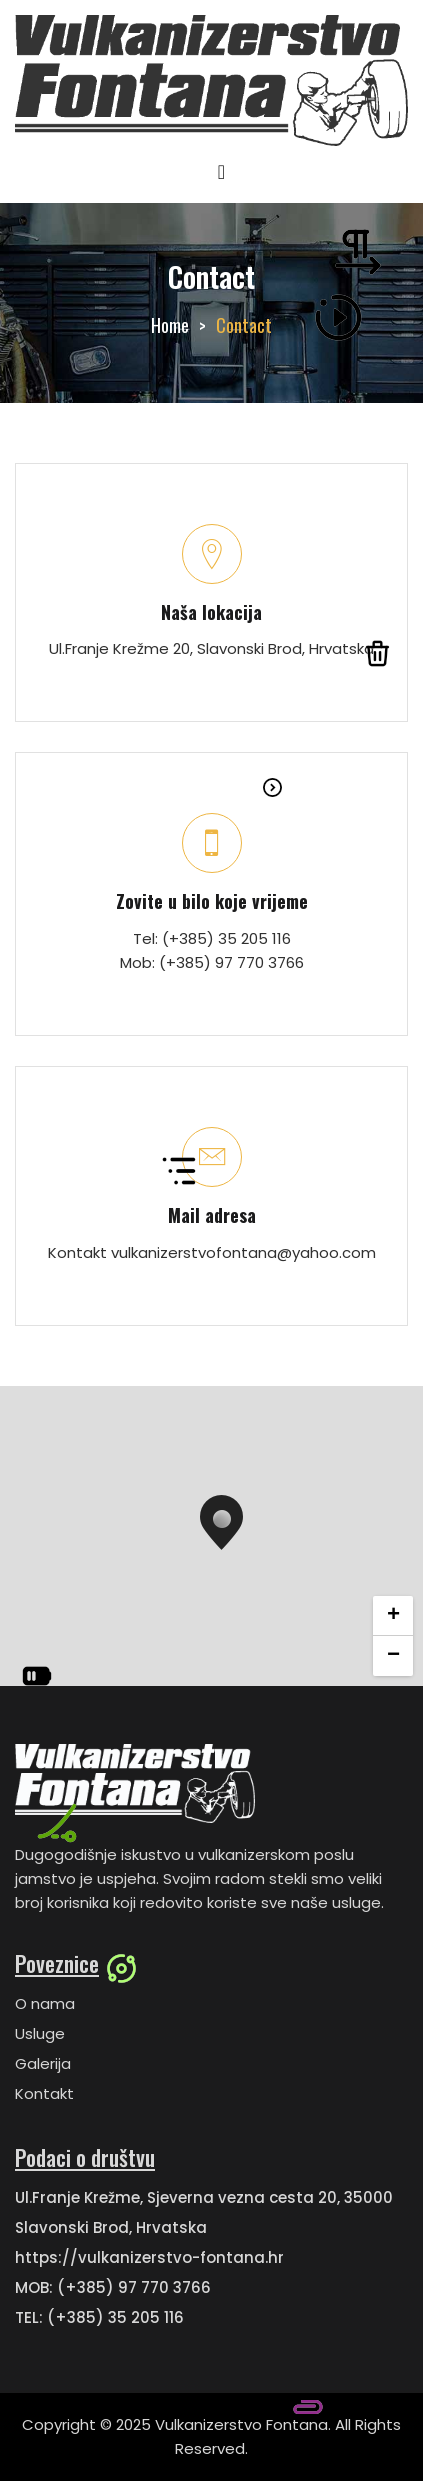 This screenshot has height=2481, width=423. I want to click on indicates battery level at approximately 50% charge, so click(37, 1676).